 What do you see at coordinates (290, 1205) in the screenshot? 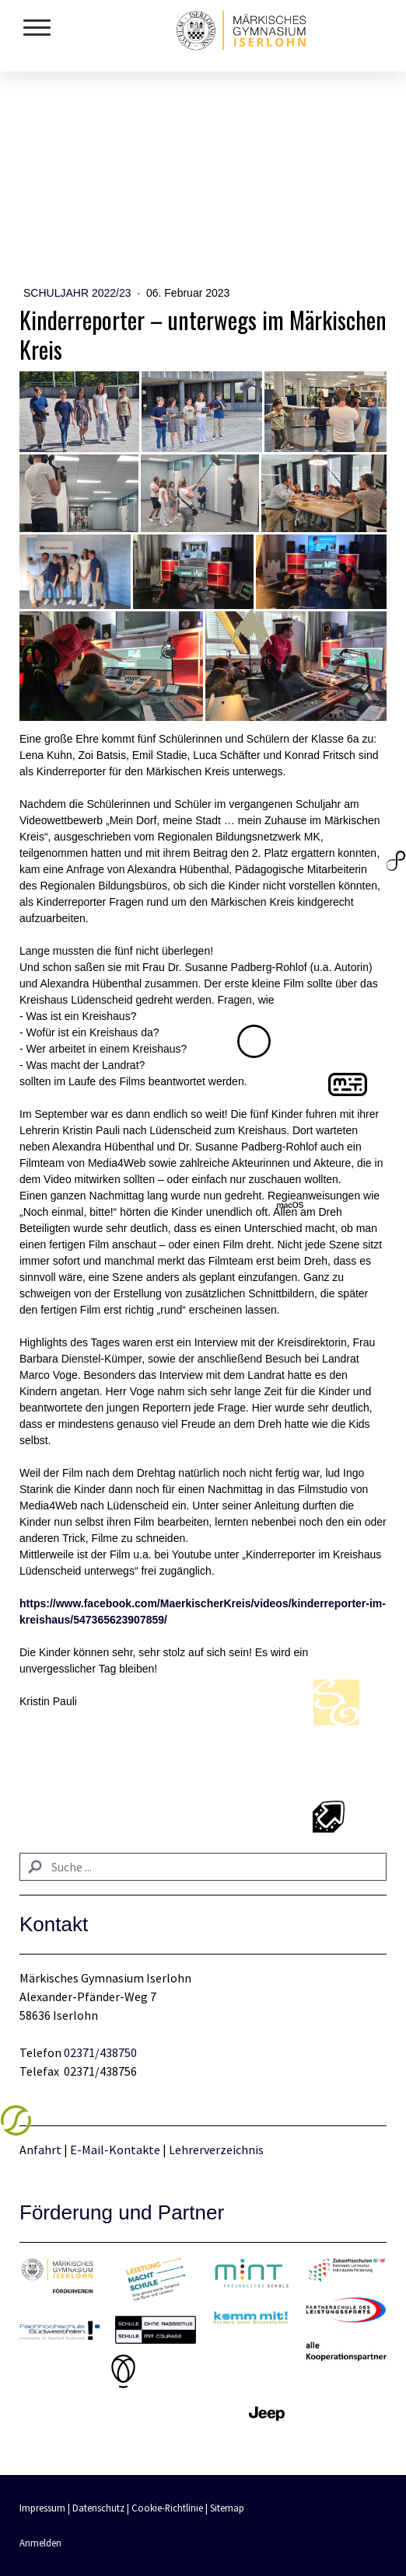
I see `indicates macOS operating system compatibility` at bounding box center [290, 1205].